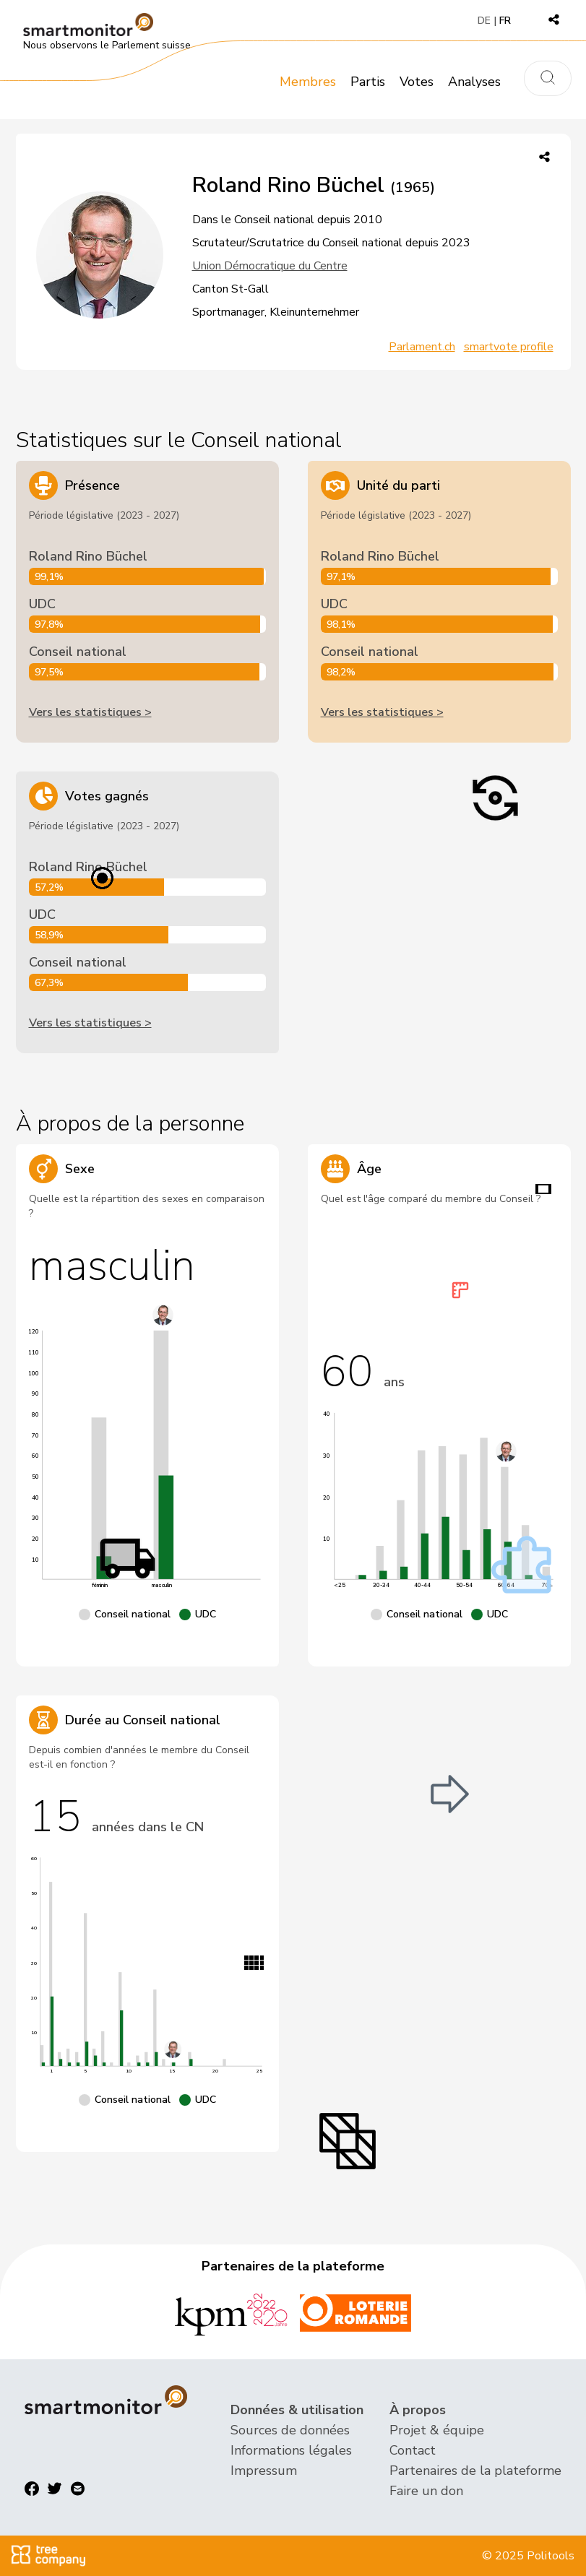 This screenshot has height=2576, width=586. What do you see at coordinates (127, 1558) in the screenshot?
I see `track your delivery status` at bounding box center [127, 1558].